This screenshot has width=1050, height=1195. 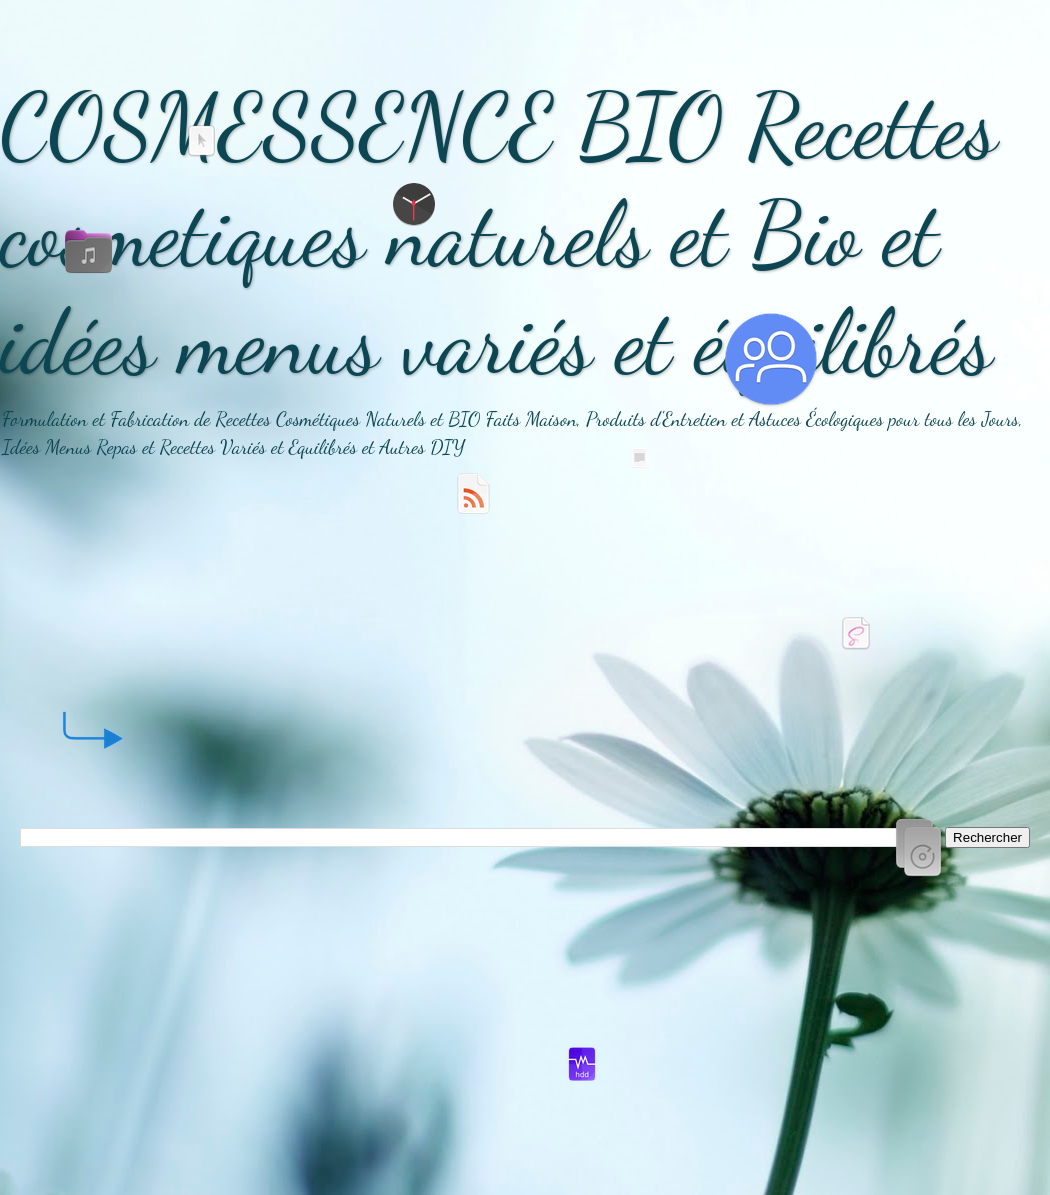 I want to click on access multiple disk drives or storage devices, so click(x=918, y=847).